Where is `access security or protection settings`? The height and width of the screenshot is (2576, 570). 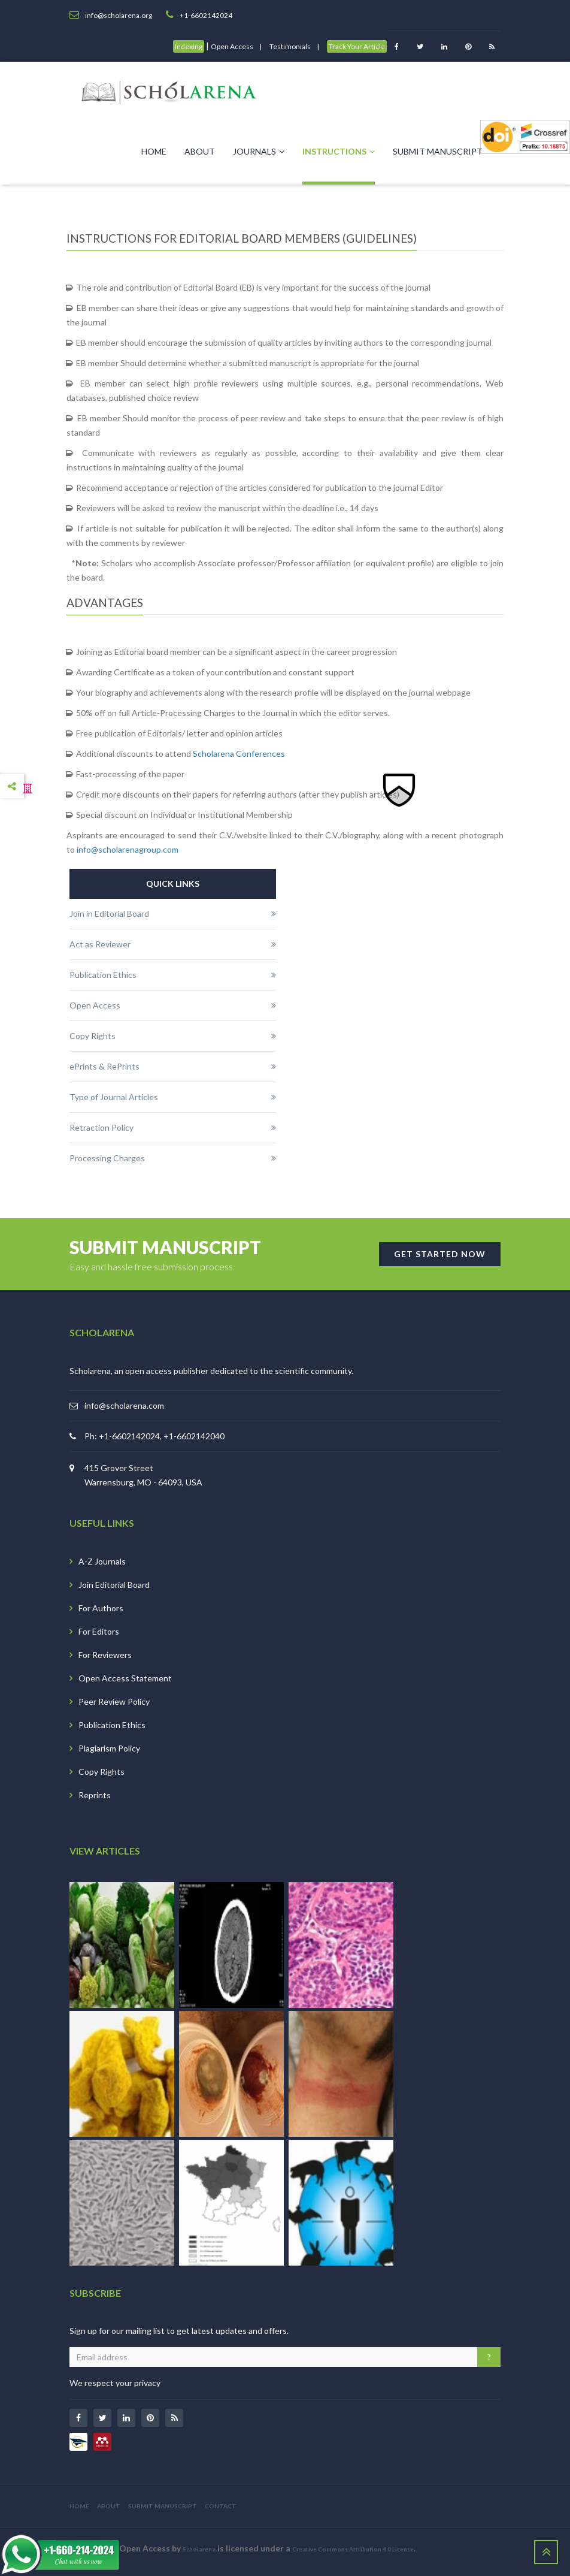 access security or protection settings is located at coordinates (399, 788).